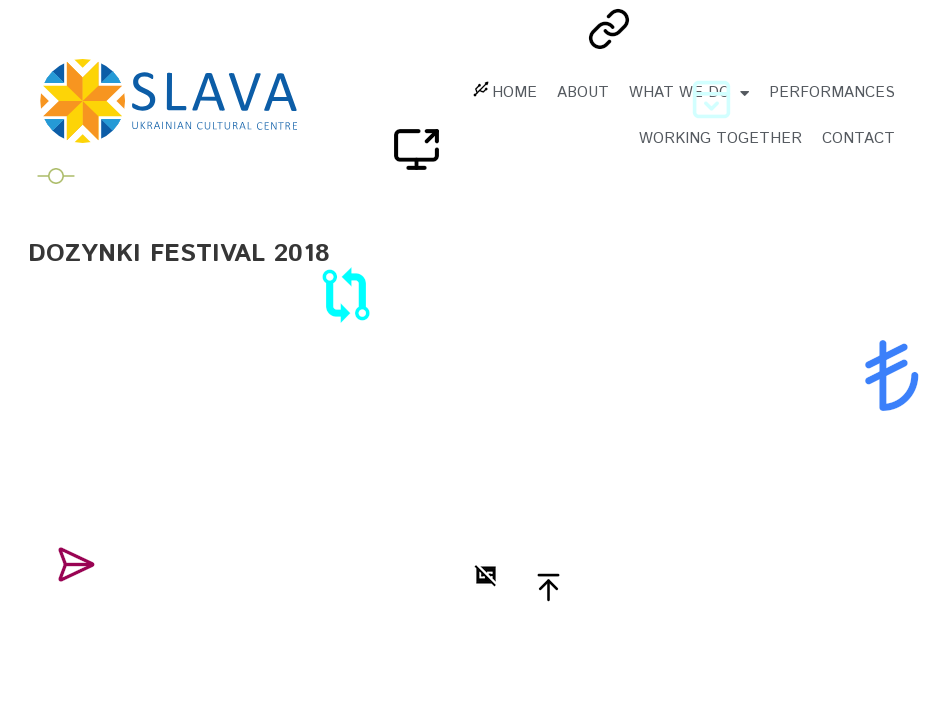  Describe the element at coordinates (481, 89) in the screenshot. I see `connect a USB device` at that location.